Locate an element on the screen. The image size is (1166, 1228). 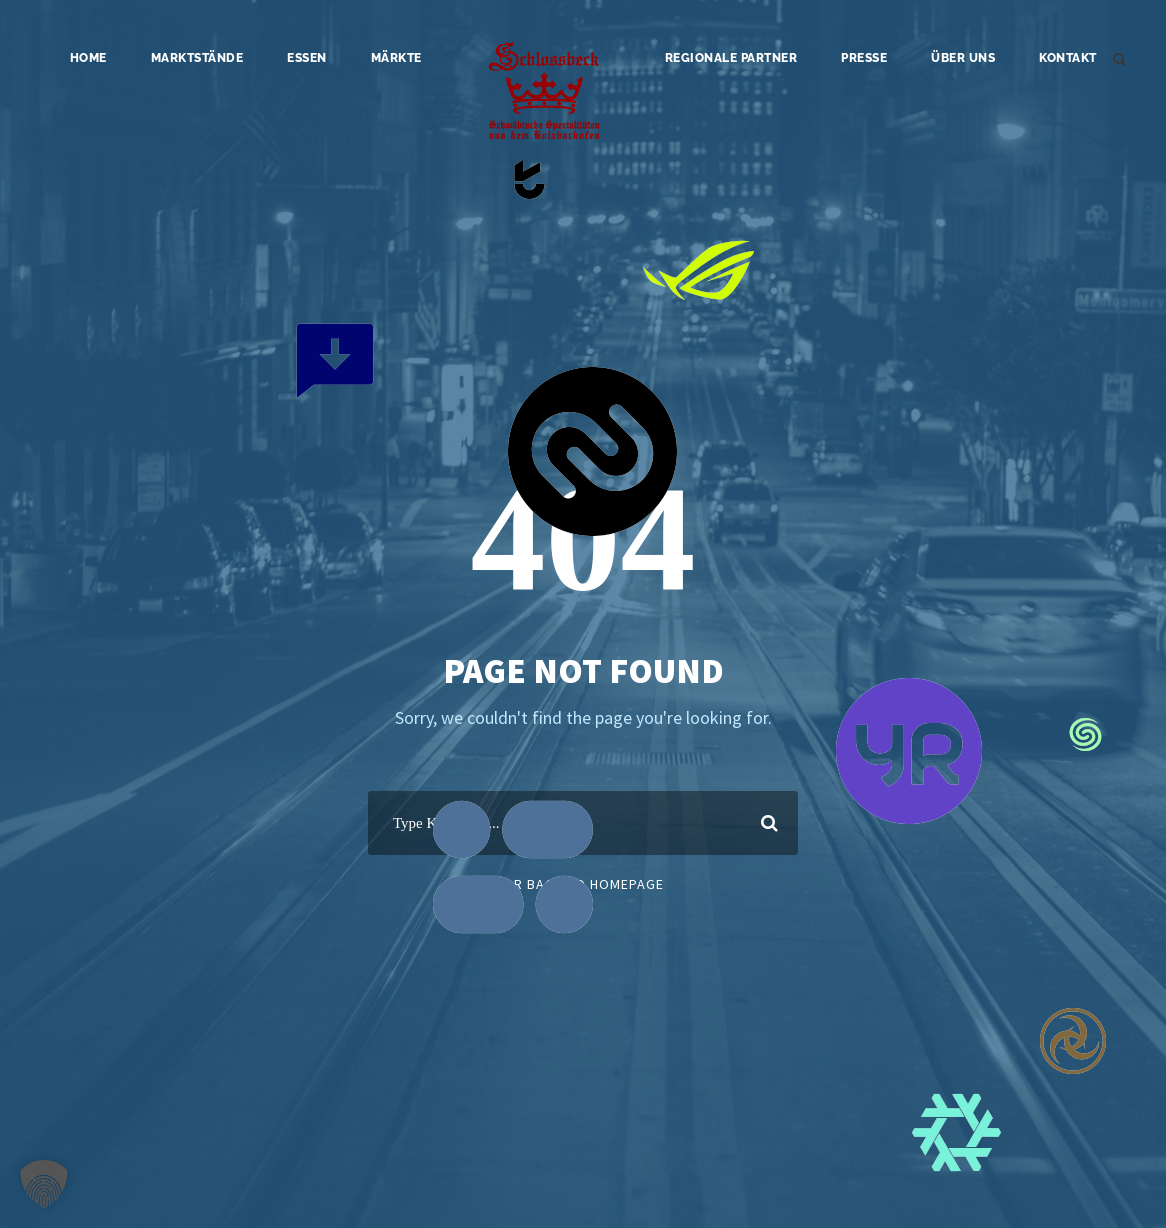
download chat history is located at coordinates (335, 358).